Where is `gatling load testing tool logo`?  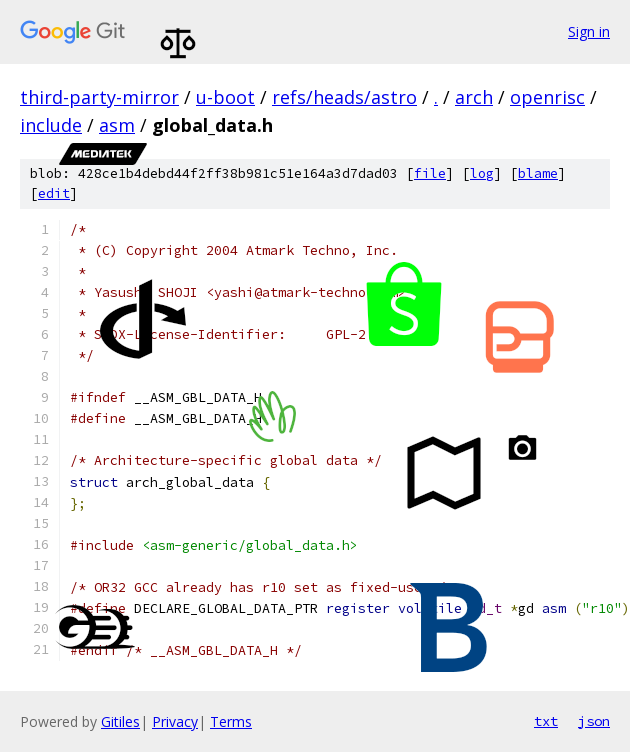 gatling load testing tool logo is located at coordinates (95, 627).